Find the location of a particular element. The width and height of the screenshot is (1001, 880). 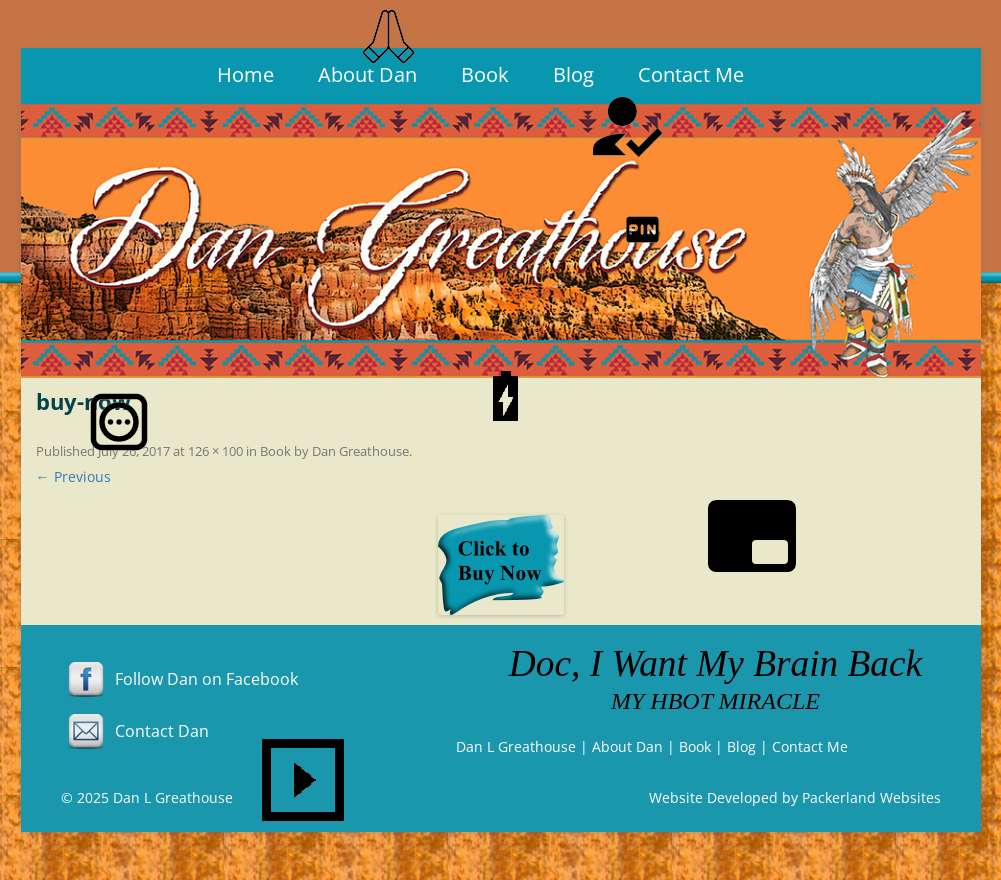

add a watermark or branding overlay to content is located at coordinates (752, 536).